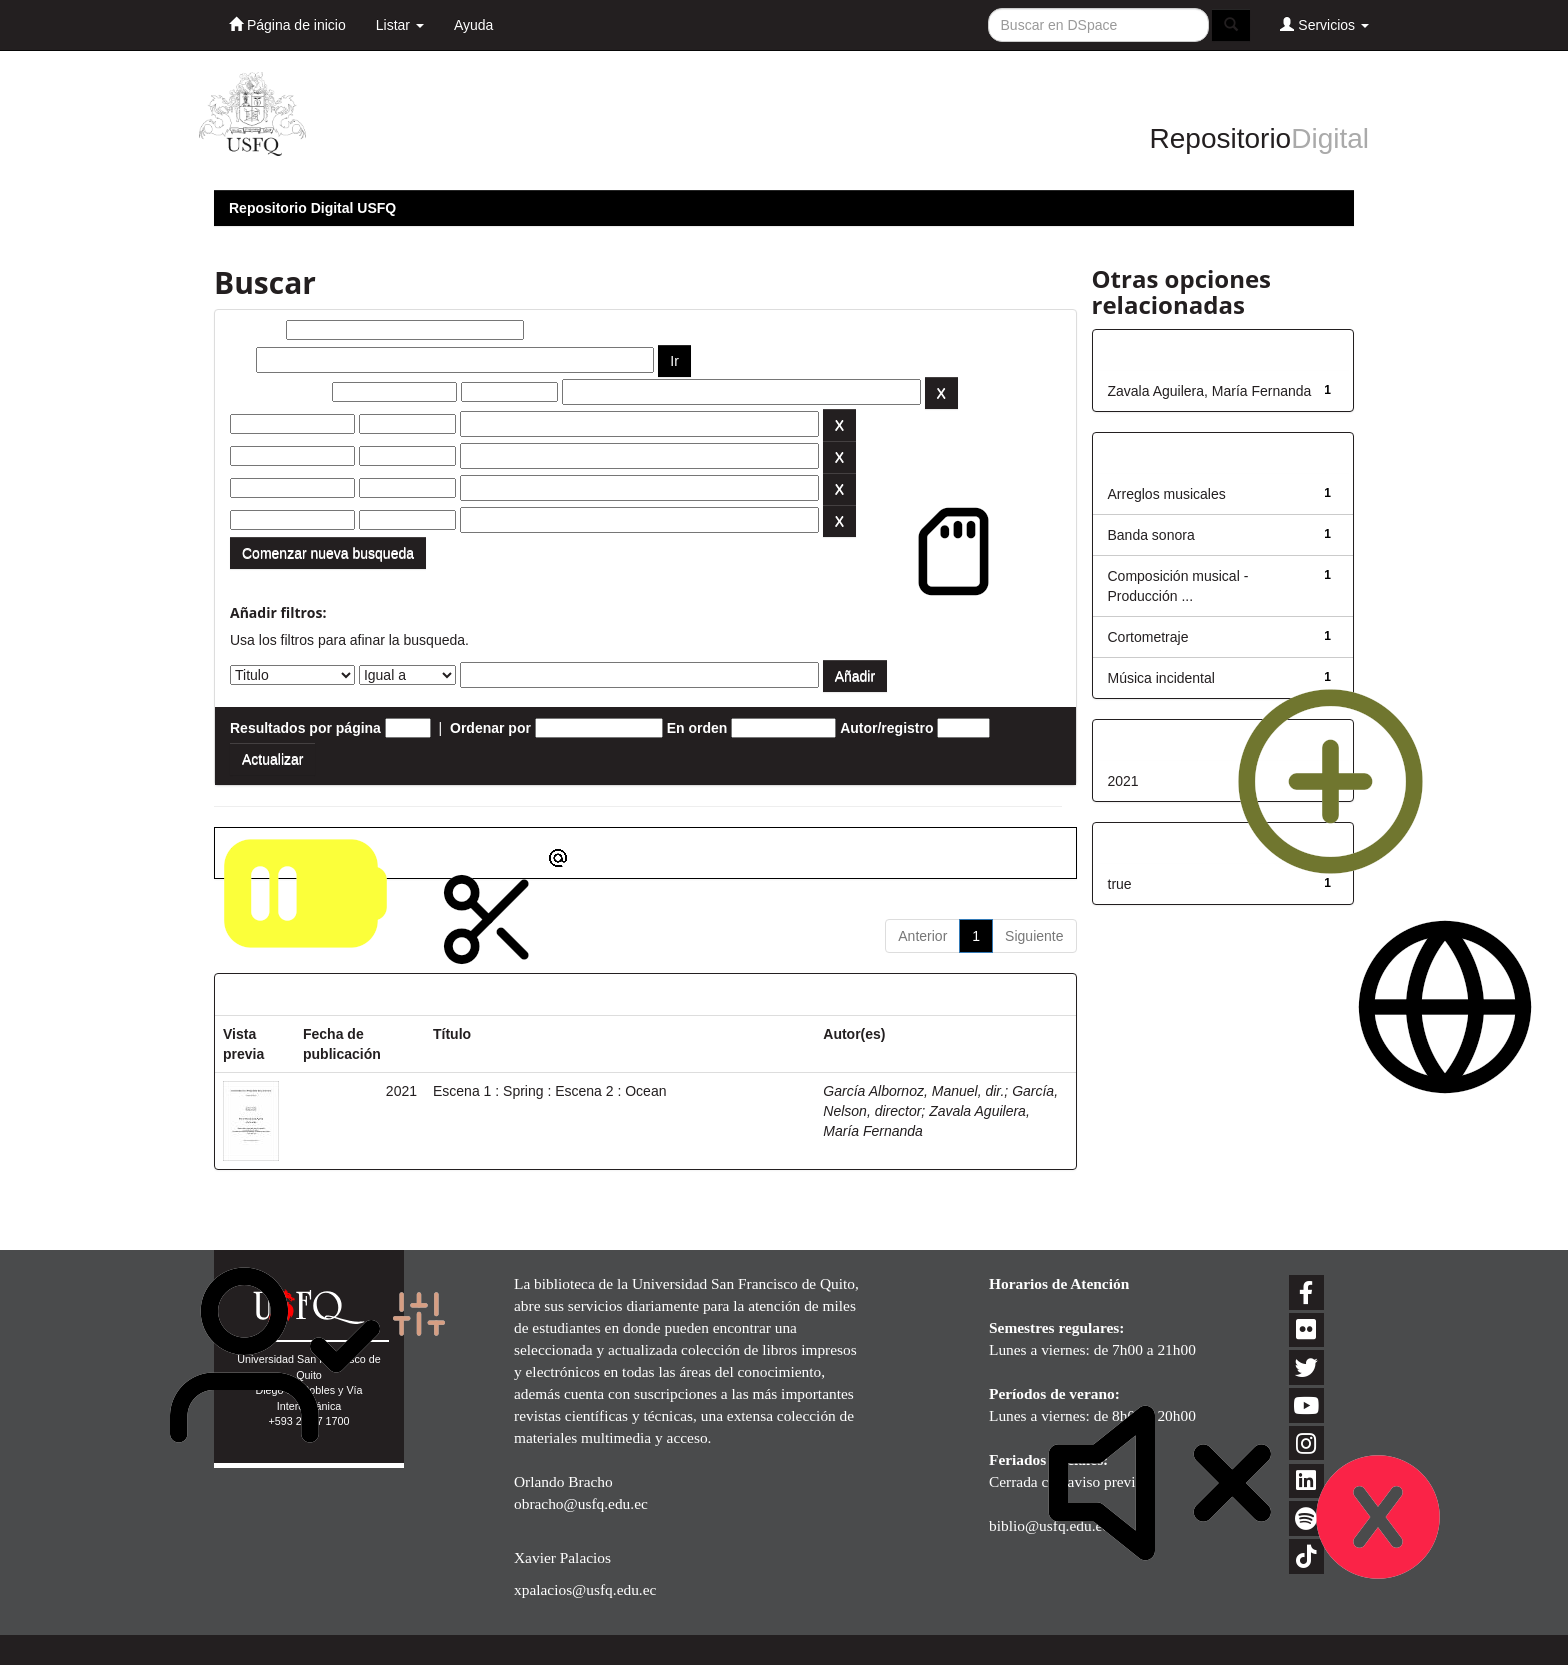 This screenshot has width=1568, height=1665. I want to click on cut selected content, so click(488, 919).